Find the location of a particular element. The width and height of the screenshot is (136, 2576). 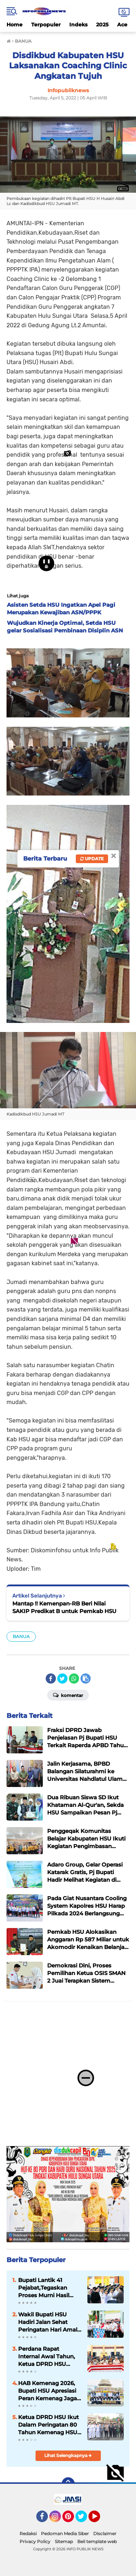

view payment or transaction details is located at coordinates (67, 453).